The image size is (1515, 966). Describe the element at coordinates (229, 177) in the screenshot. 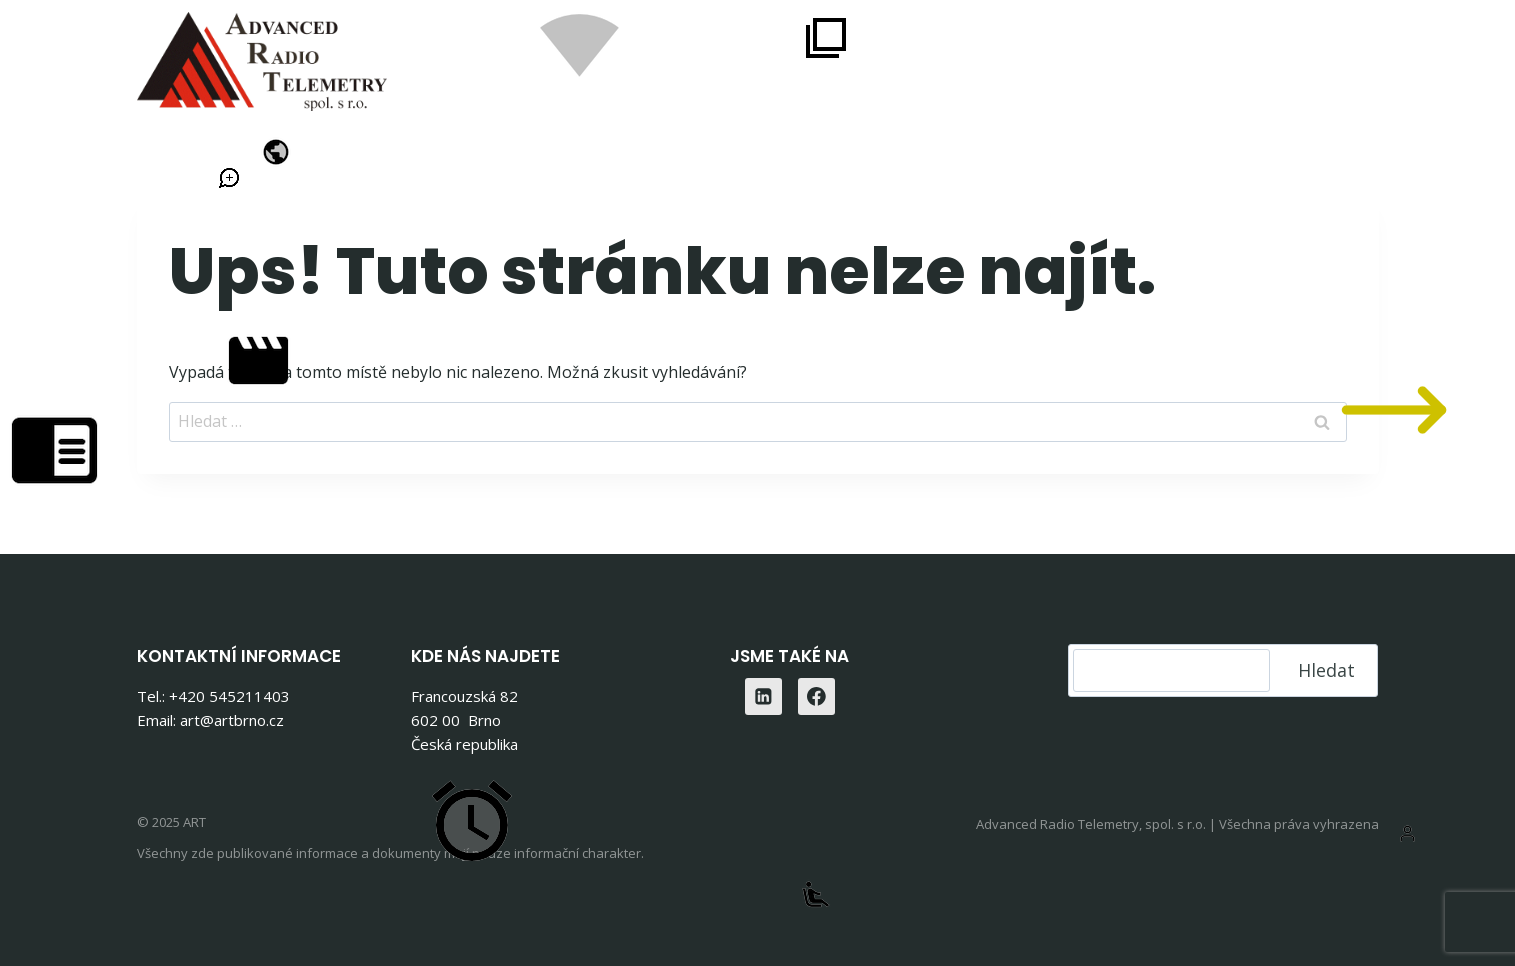

I see `add a review or comment to a location` at that location.